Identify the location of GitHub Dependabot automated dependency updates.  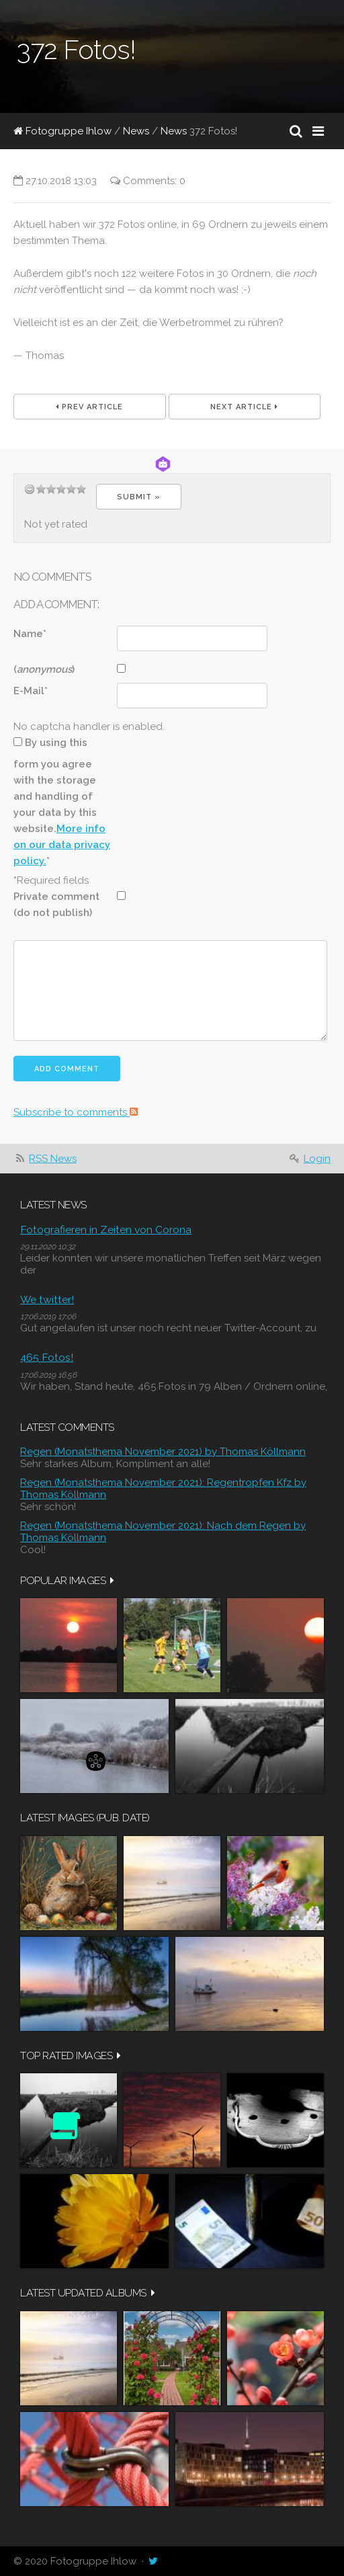
(163, 464).